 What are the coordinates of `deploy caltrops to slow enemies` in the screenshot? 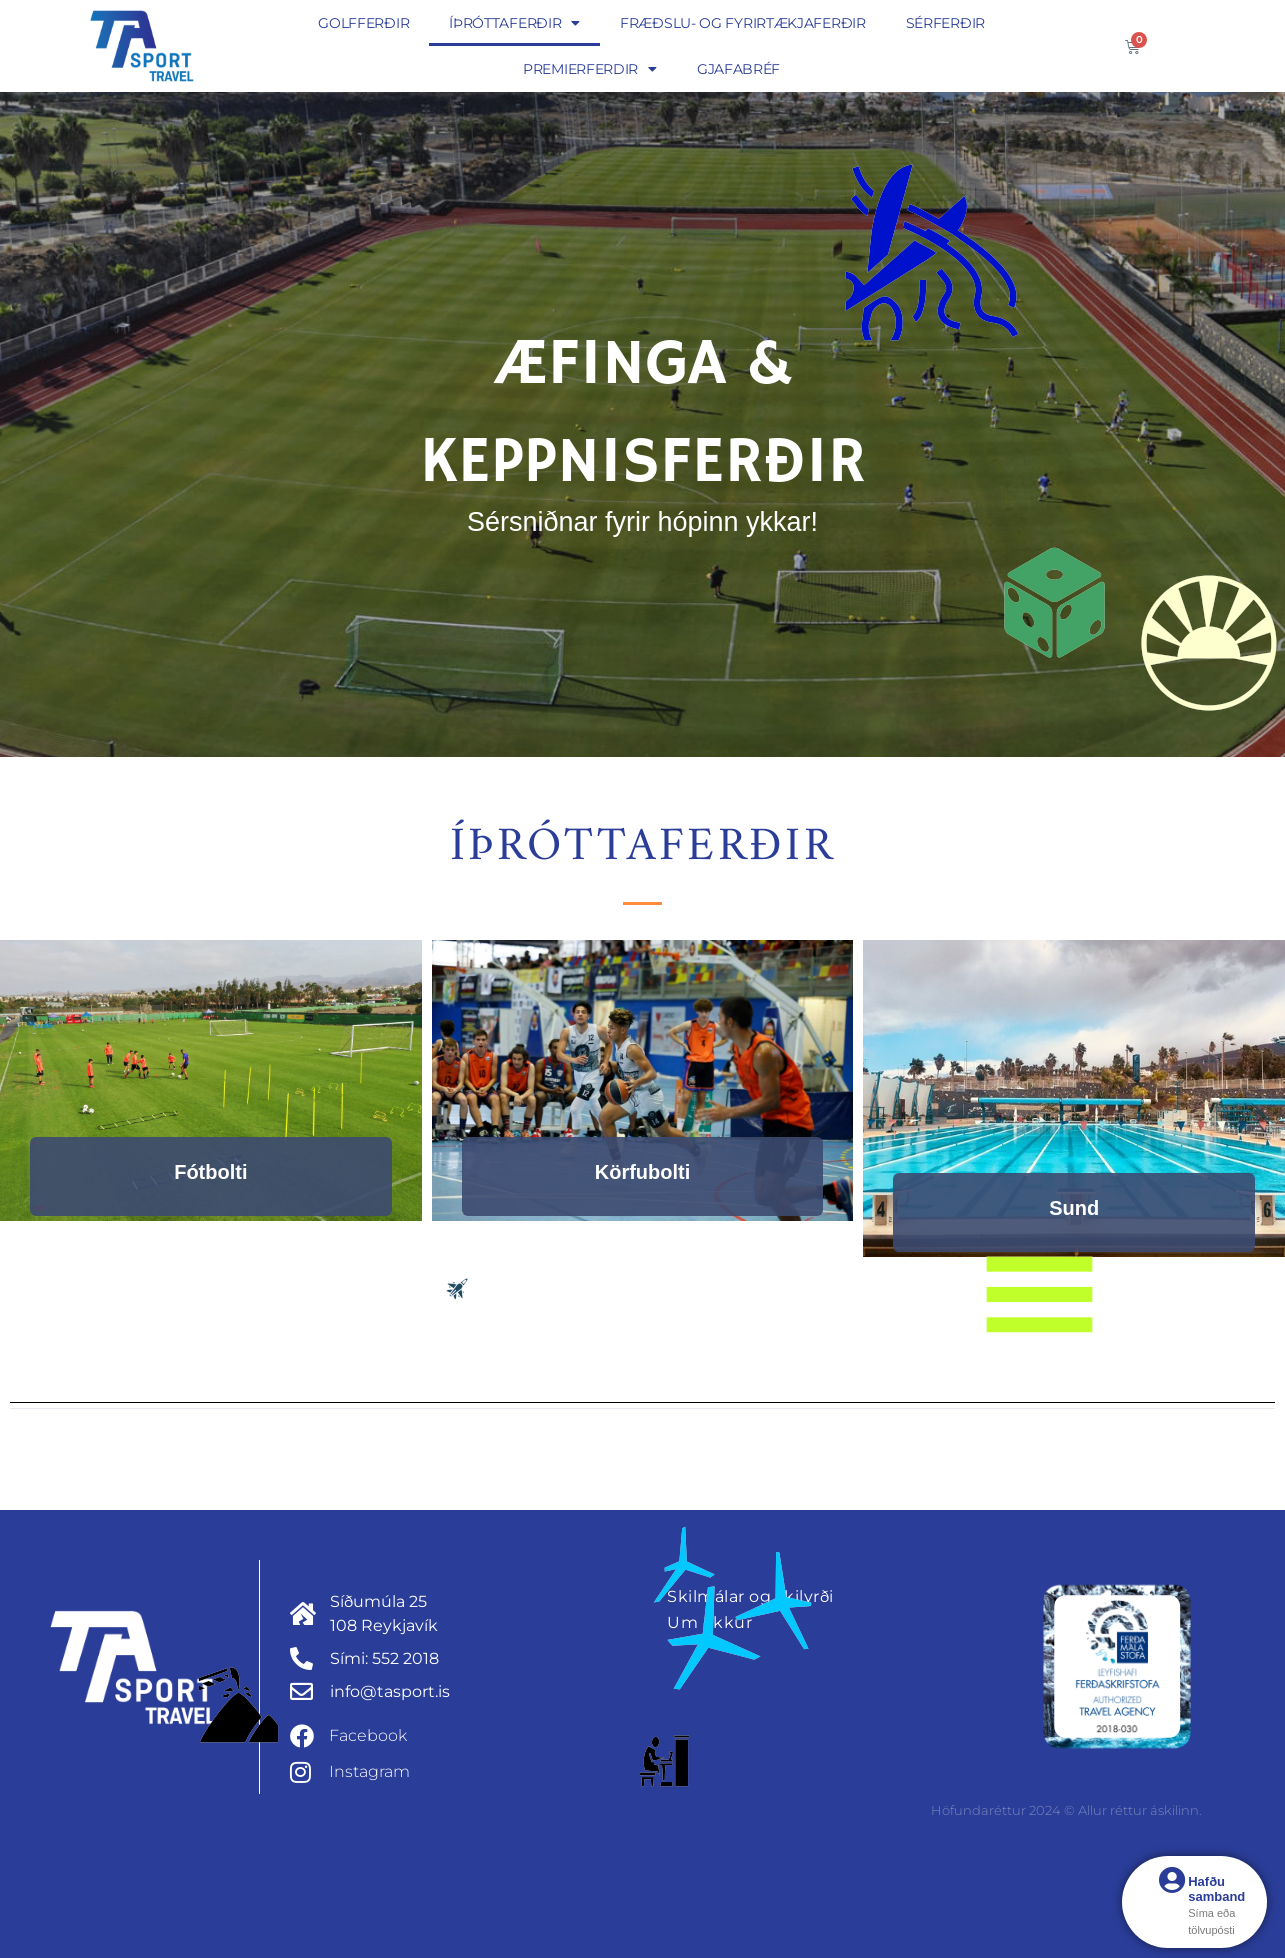 It's located at (732, 1608).